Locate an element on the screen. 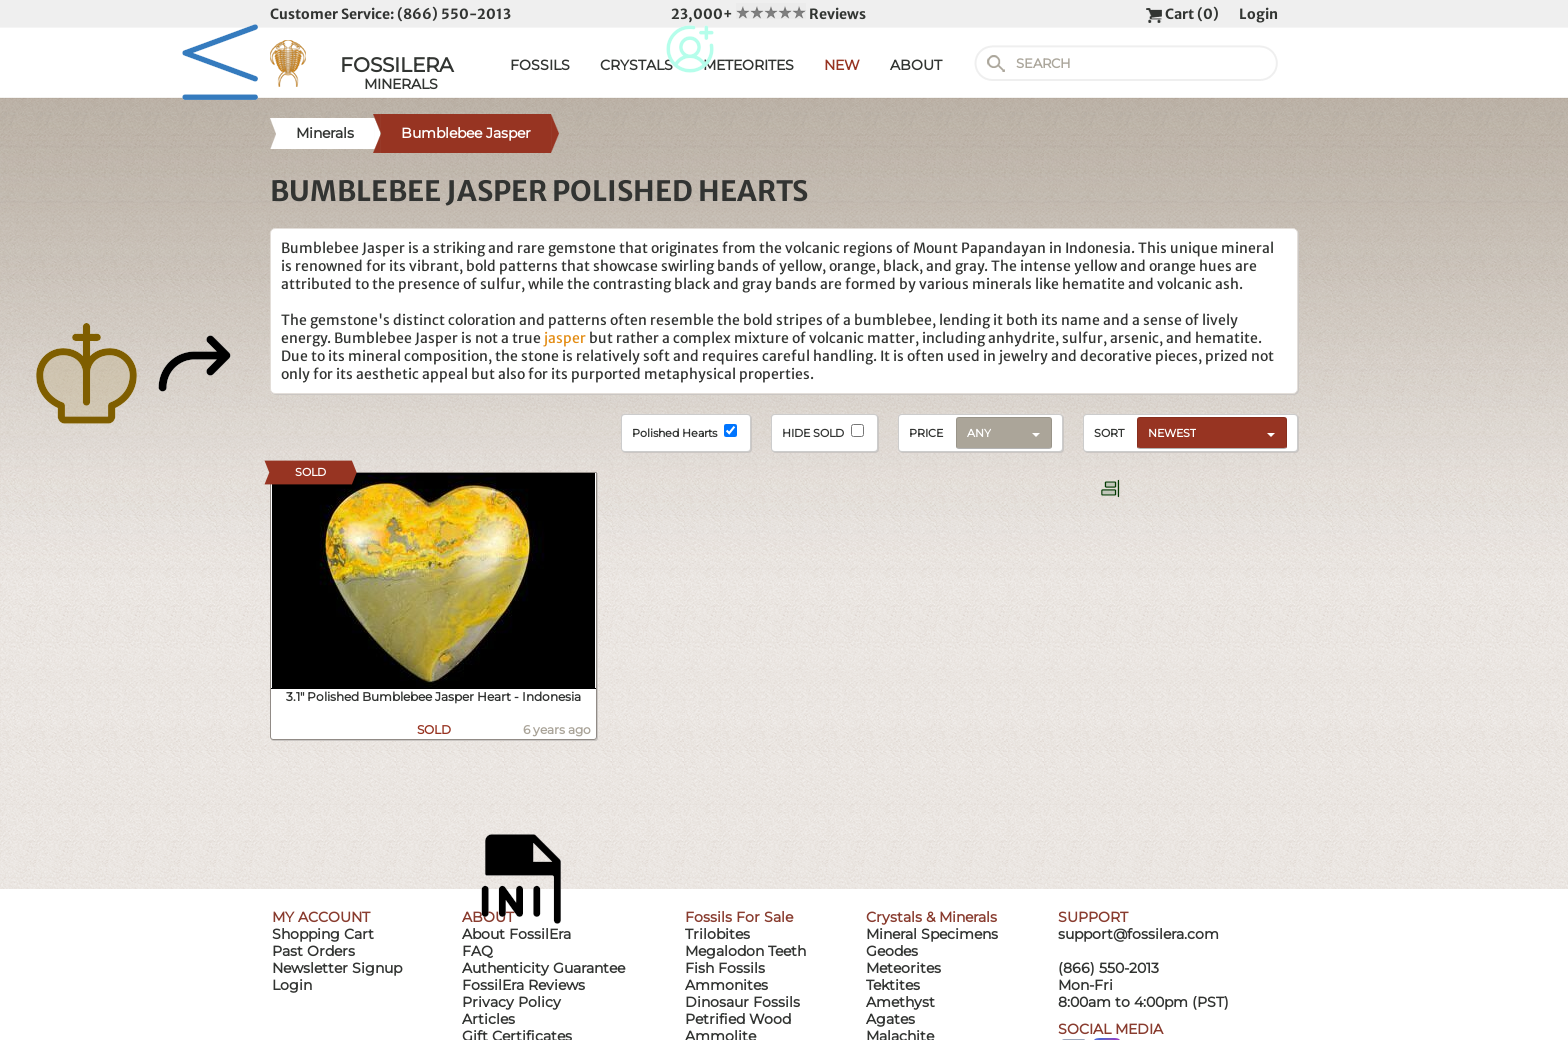  align text or content to the right is located at coordinates (1110, 488).